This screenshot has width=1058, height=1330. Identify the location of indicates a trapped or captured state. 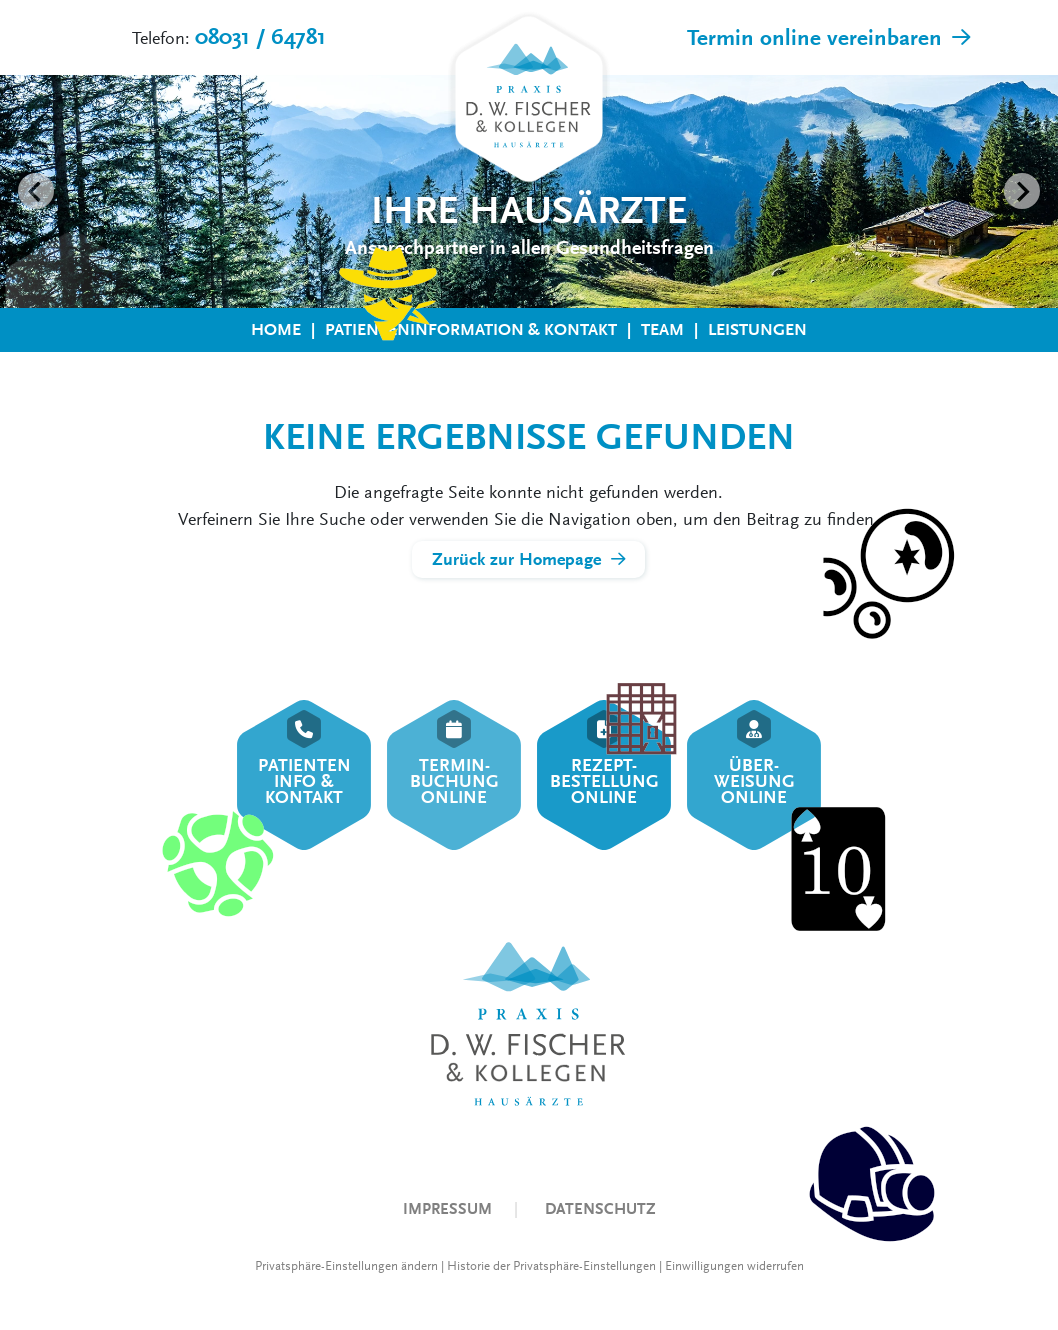
(641, 714).